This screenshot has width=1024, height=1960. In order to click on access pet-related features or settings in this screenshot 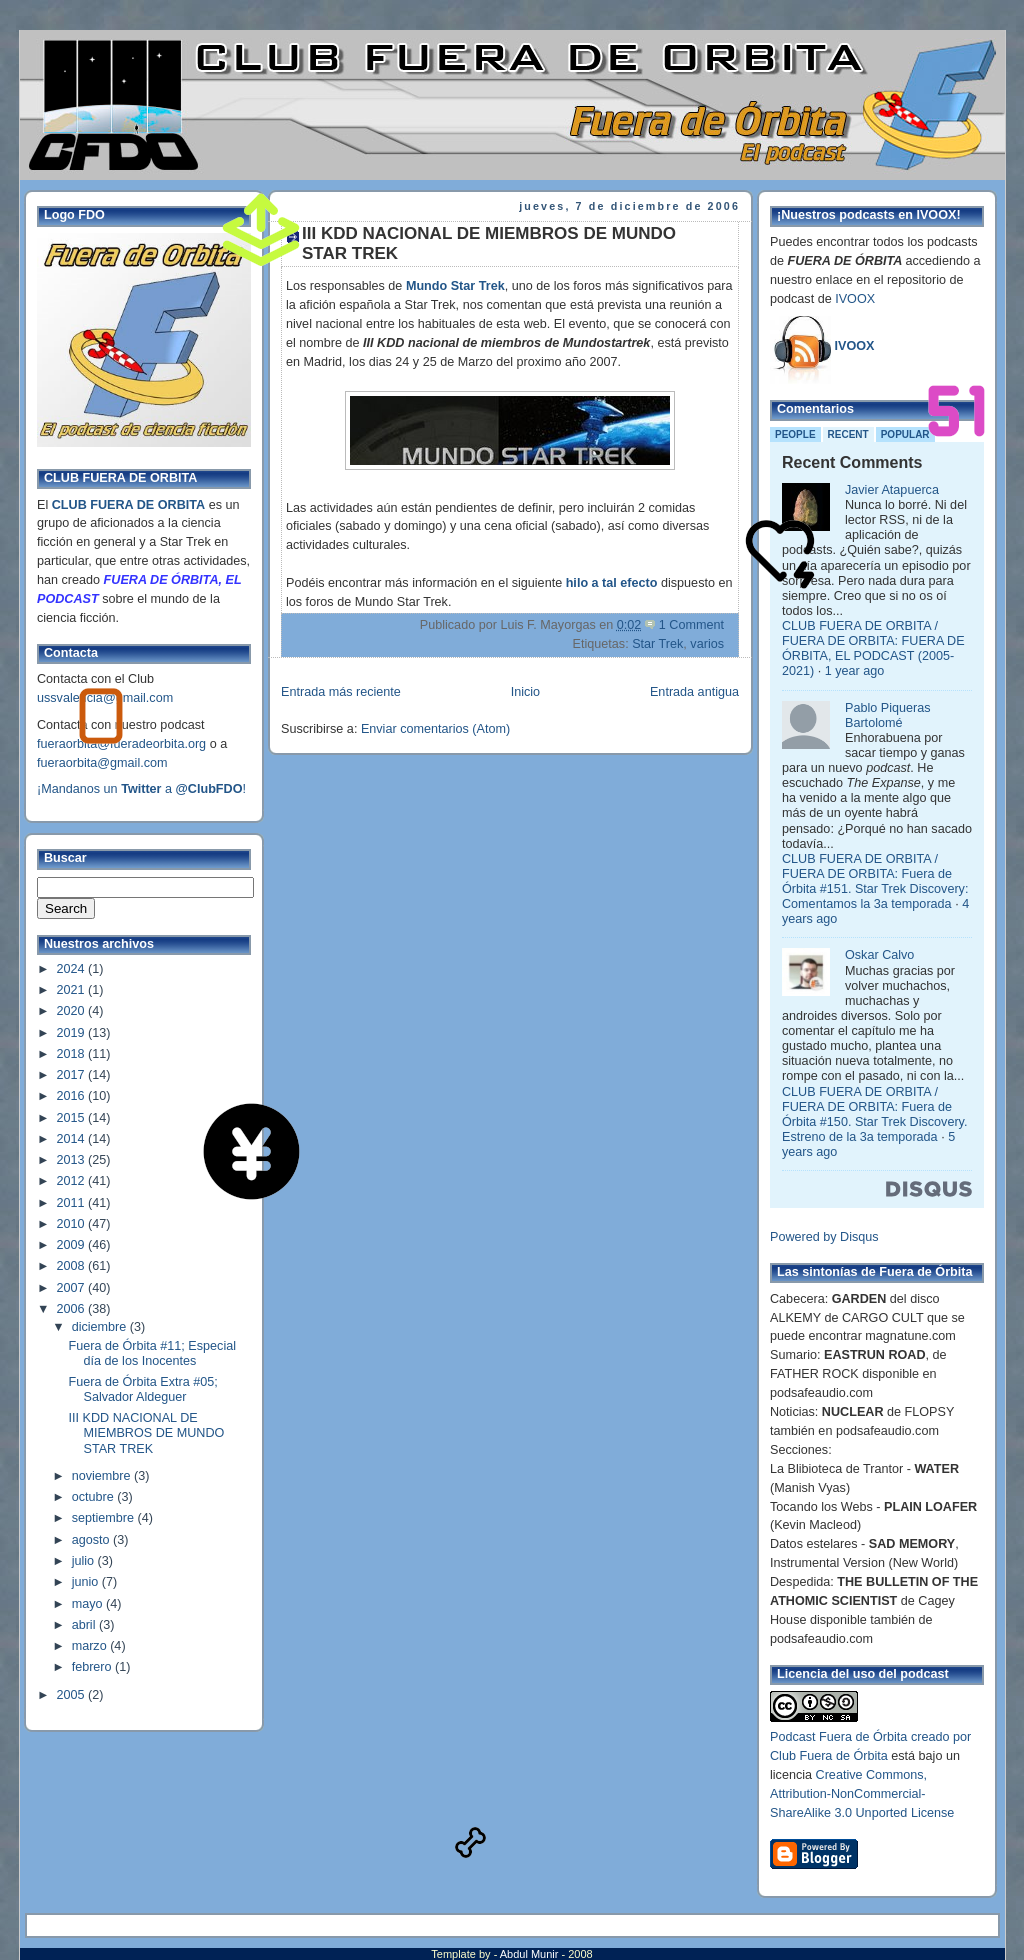, I will do `click(470, 1842)`.